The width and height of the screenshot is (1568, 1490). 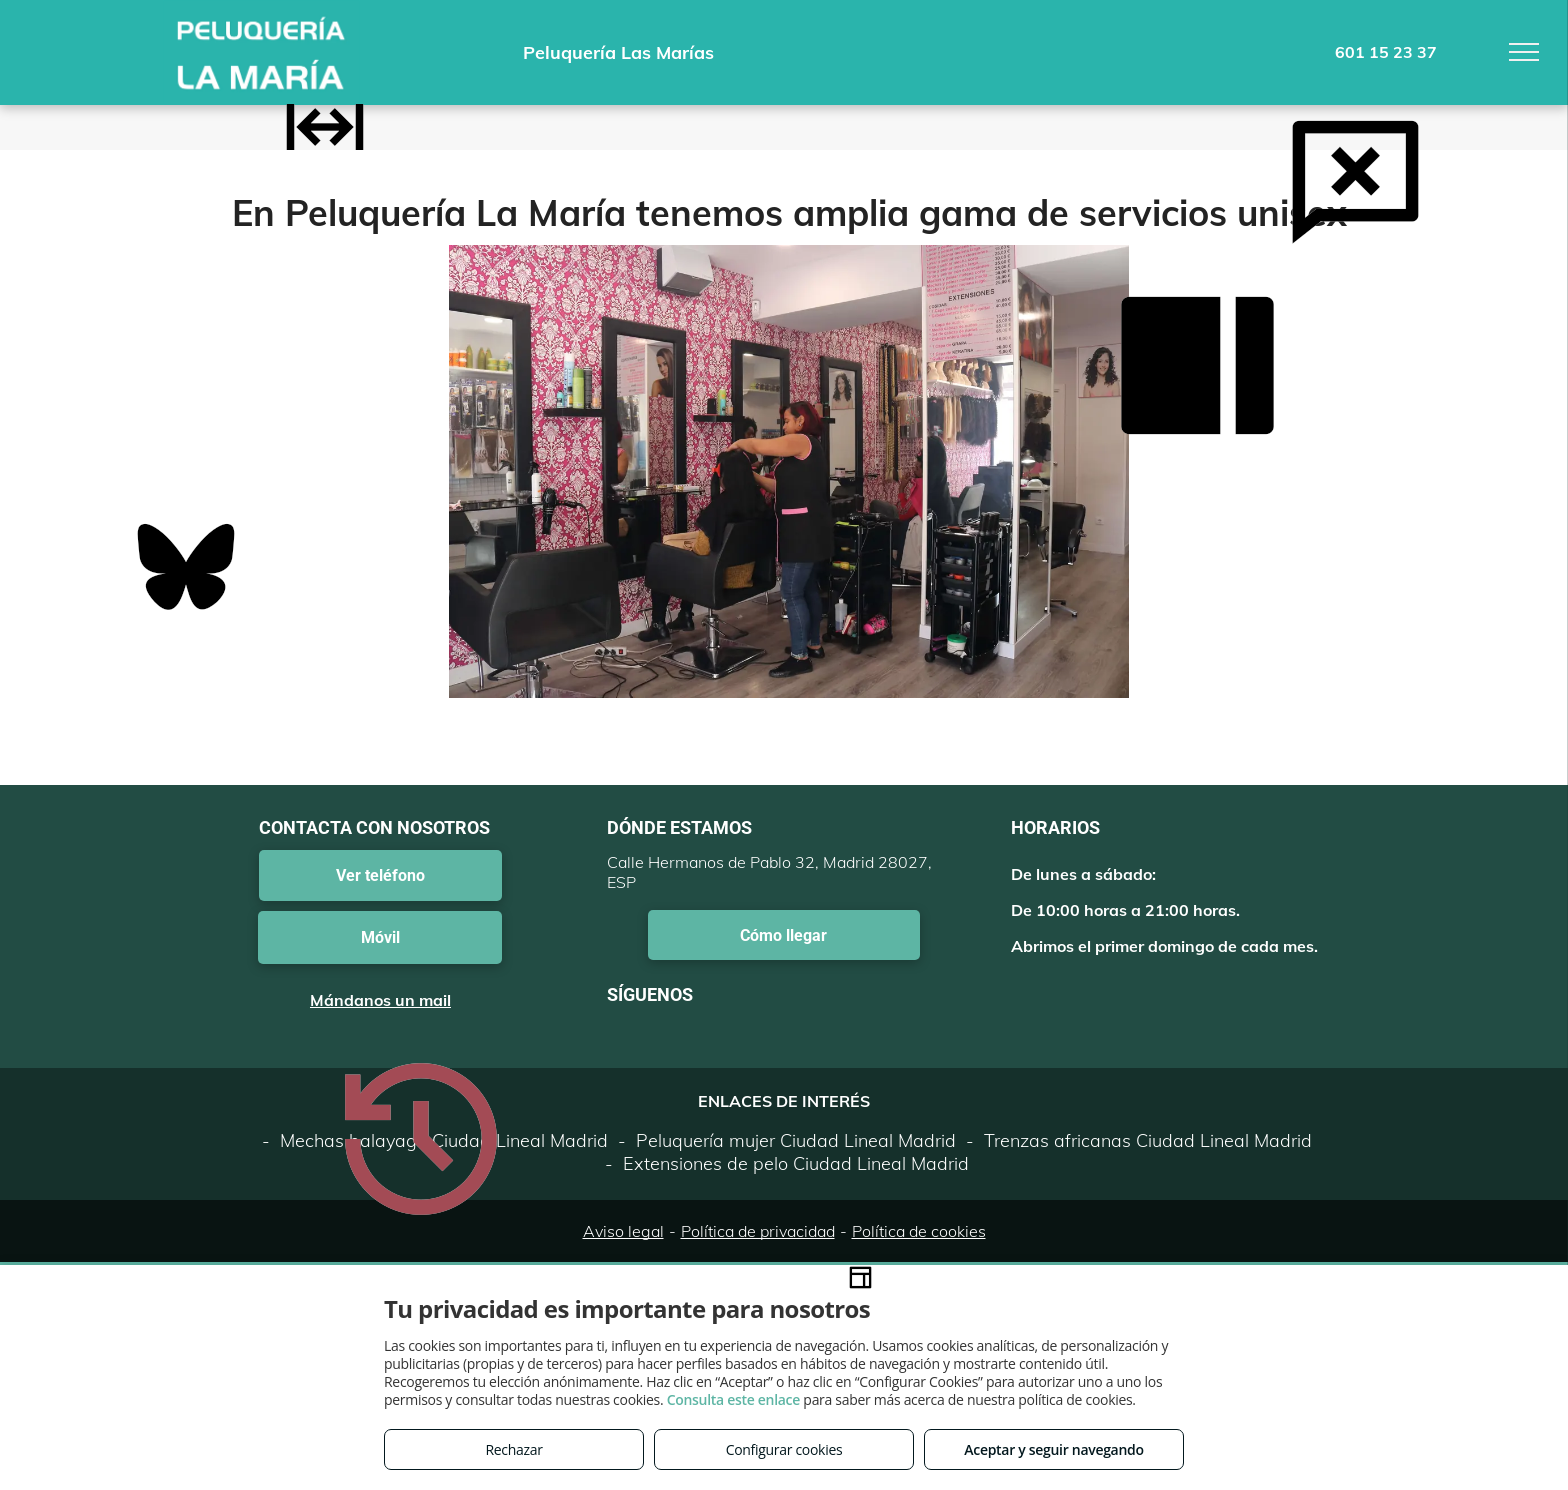 I want to click on switch to right sidebar layout, so click(x=1197, y=365).